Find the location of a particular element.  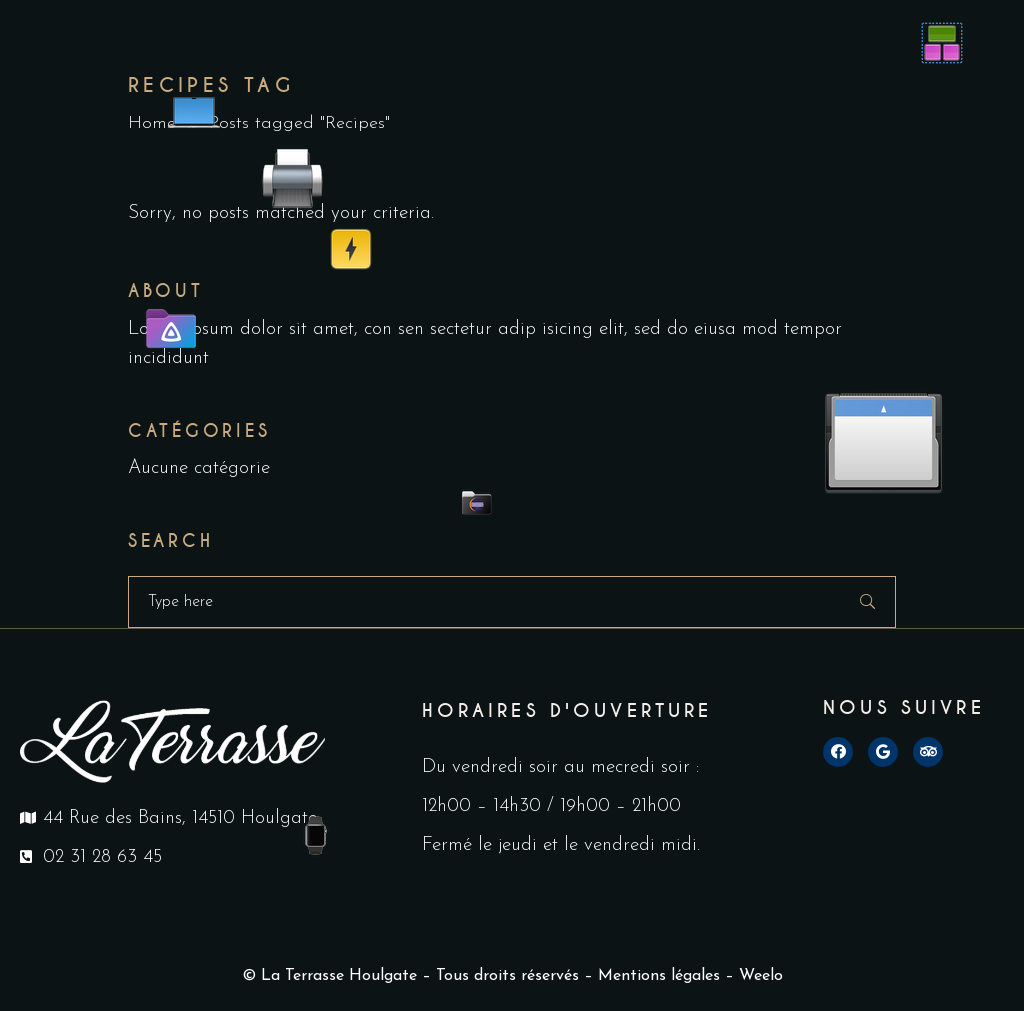

compactflash memory card storage device is located at coordinates (883, 440).